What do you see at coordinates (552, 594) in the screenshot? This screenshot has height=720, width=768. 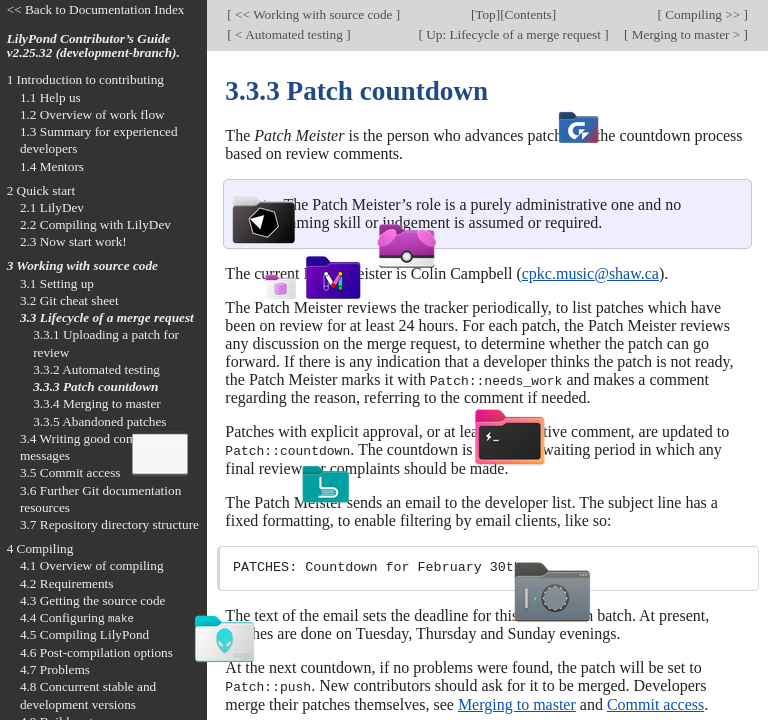 I see `access secured or locked files` at bounding box center [552, 594].